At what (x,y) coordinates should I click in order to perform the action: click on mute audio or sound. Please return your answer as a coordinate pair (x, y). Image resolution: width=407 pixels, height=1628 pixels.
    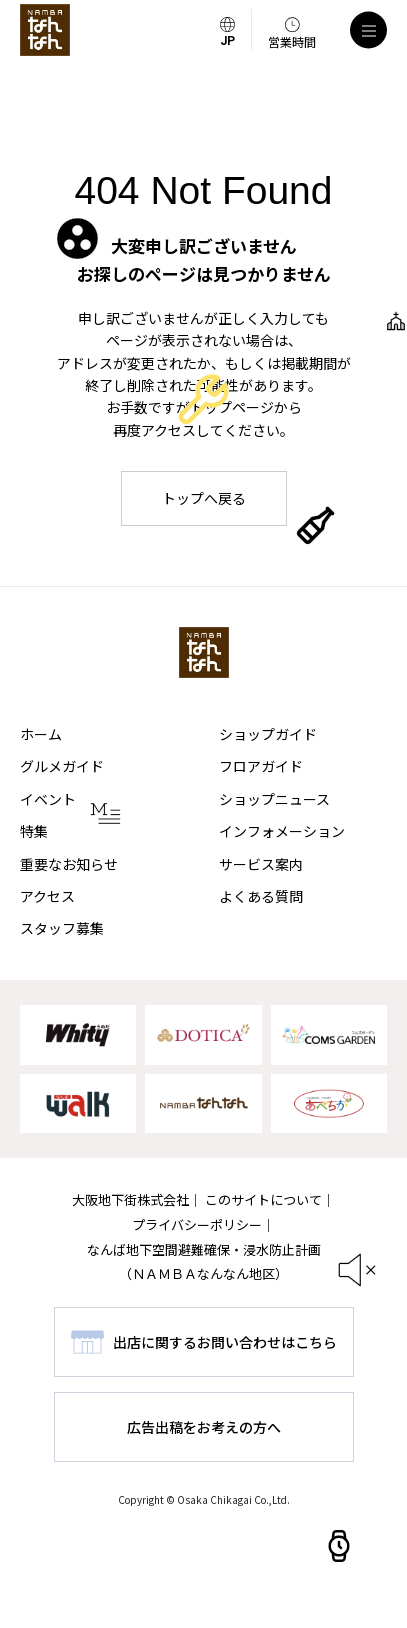
    Looking at the image, I should click on (355, 1270).